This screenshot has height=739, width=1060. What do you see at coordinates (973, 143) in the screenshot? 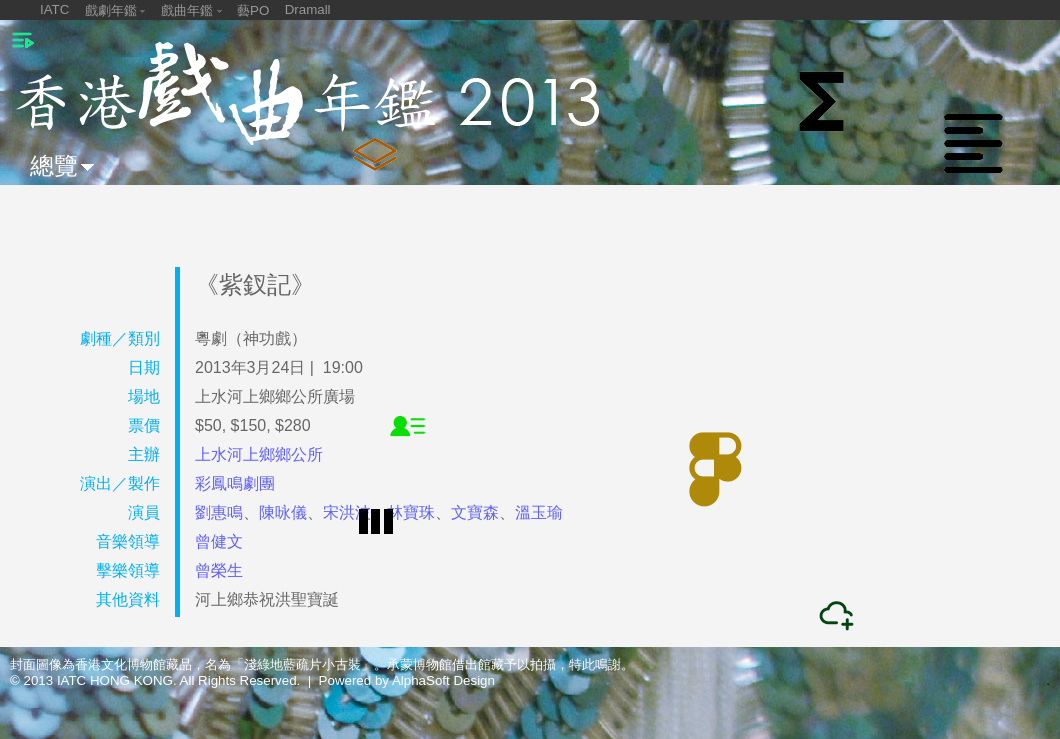
I see `align text to the left` at bounding box center [973, 143].